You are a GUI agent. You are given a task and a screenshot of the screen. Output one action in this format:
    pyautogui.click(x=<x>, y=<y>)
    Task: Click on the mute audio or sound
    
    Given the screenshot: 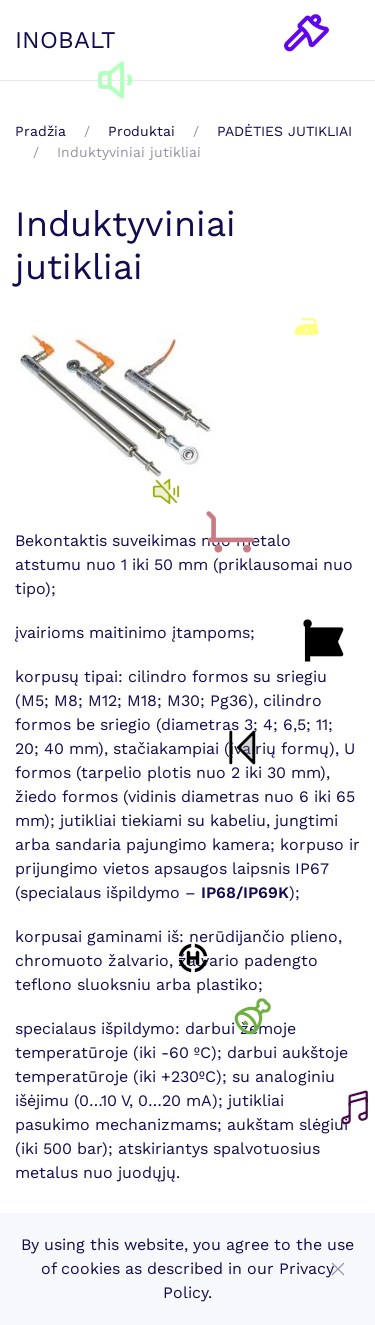 What is the action you would take?
    pyautogui.click(x=165, y=491)
    